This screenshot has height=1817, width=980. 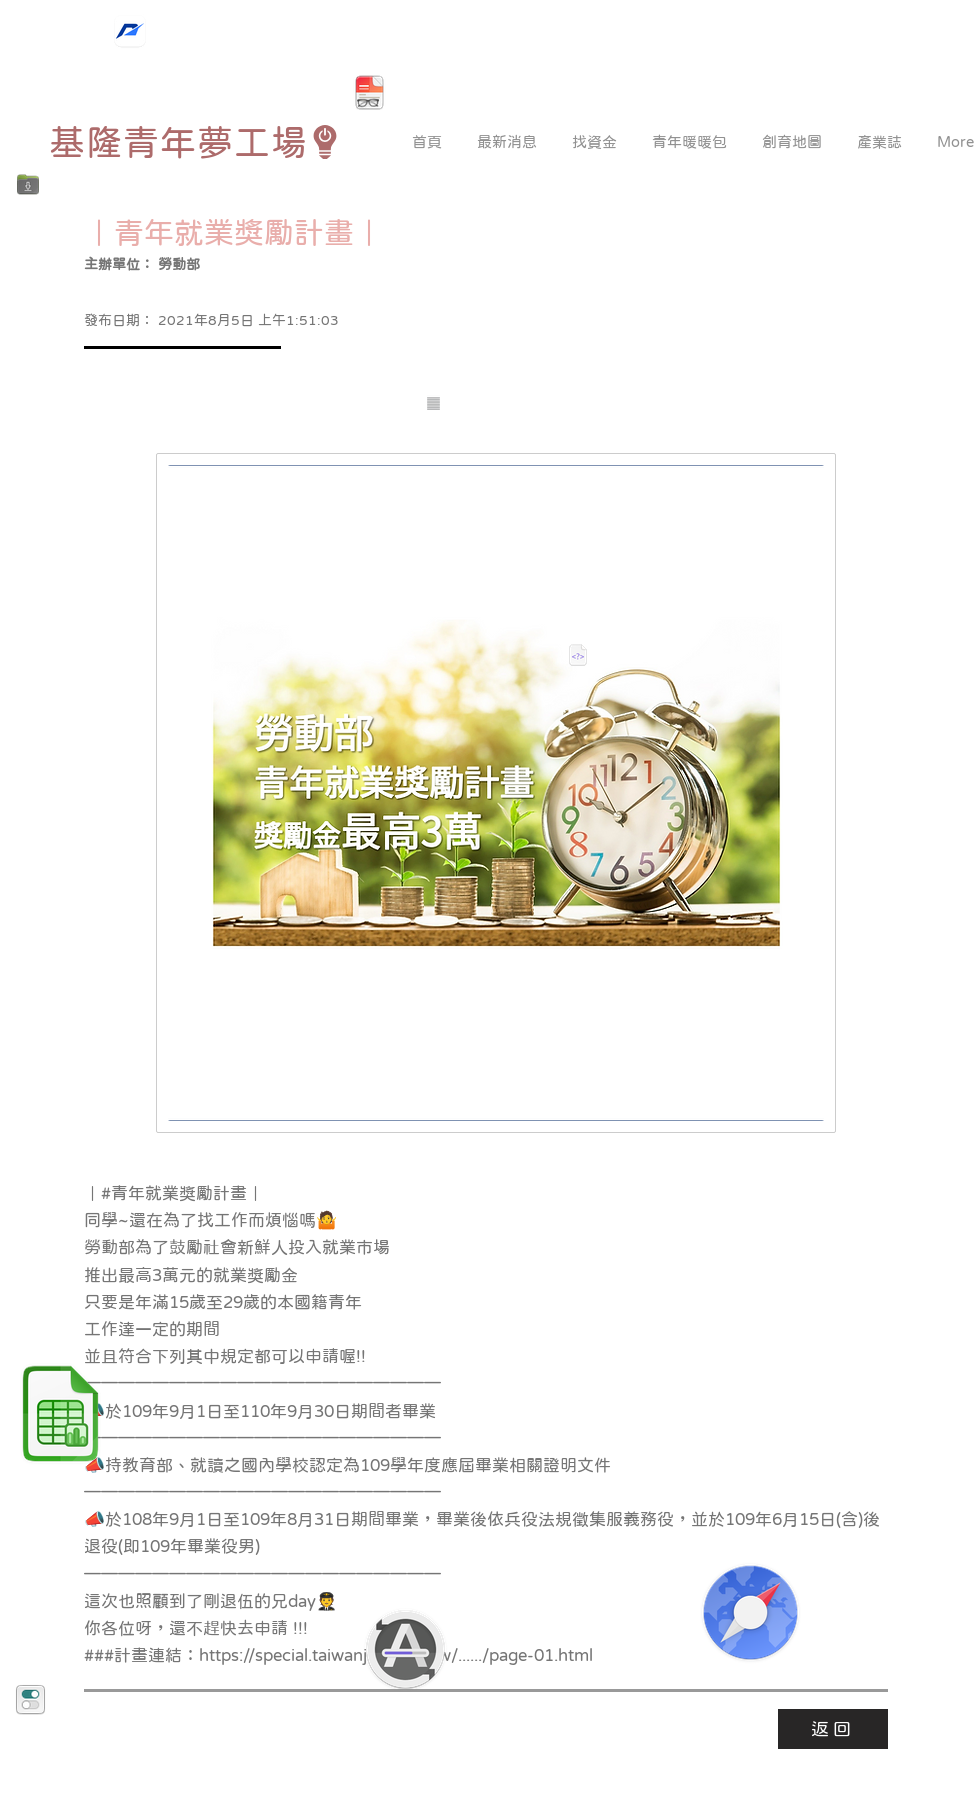 What do you see at coordinates (750, 1612) in the screenshot?
I see `launch the web browser app` at bounding box center [750, 1612].